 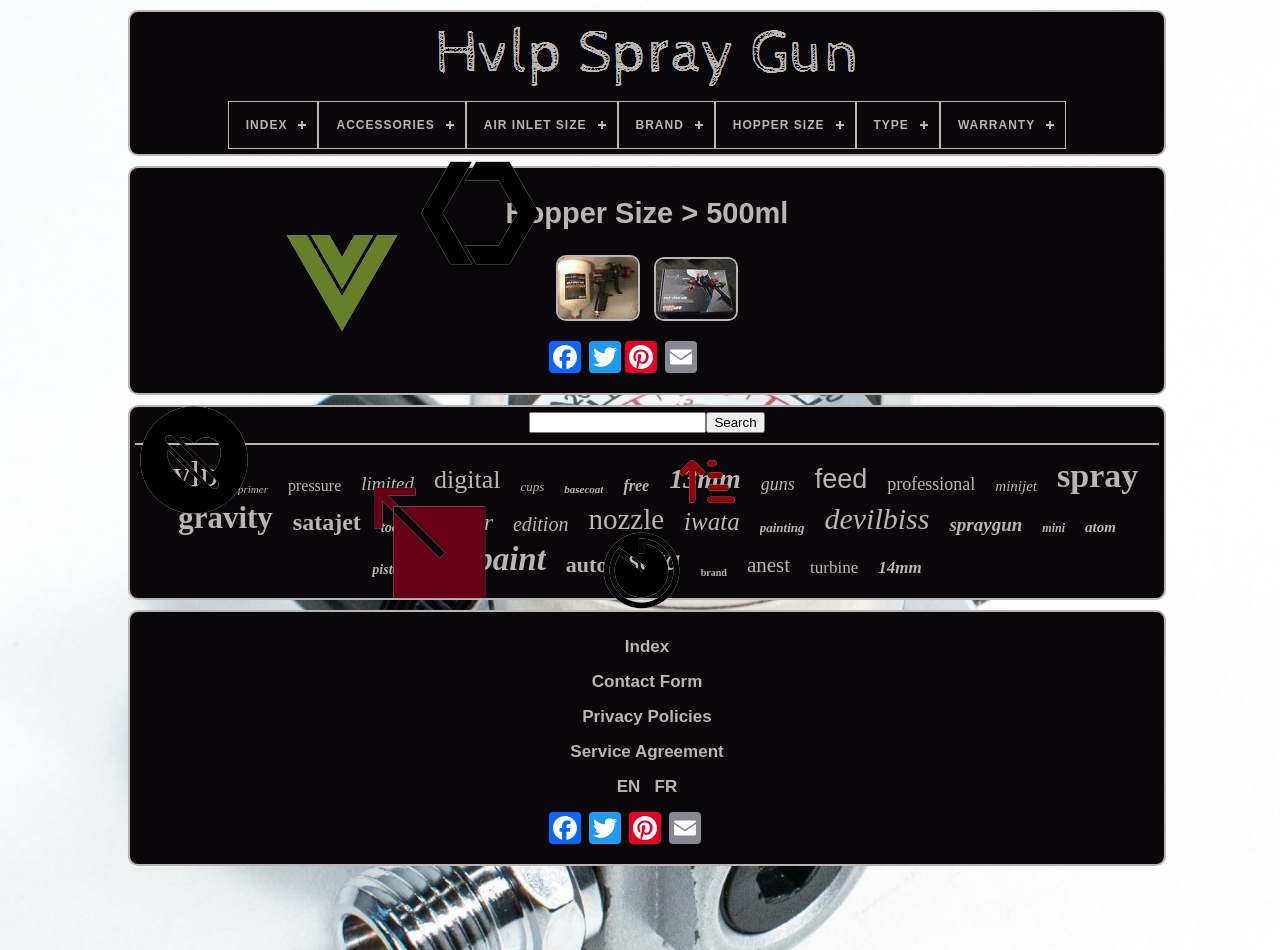 I want to click on sort items from smallest to largest, so click(x=707, y=481).